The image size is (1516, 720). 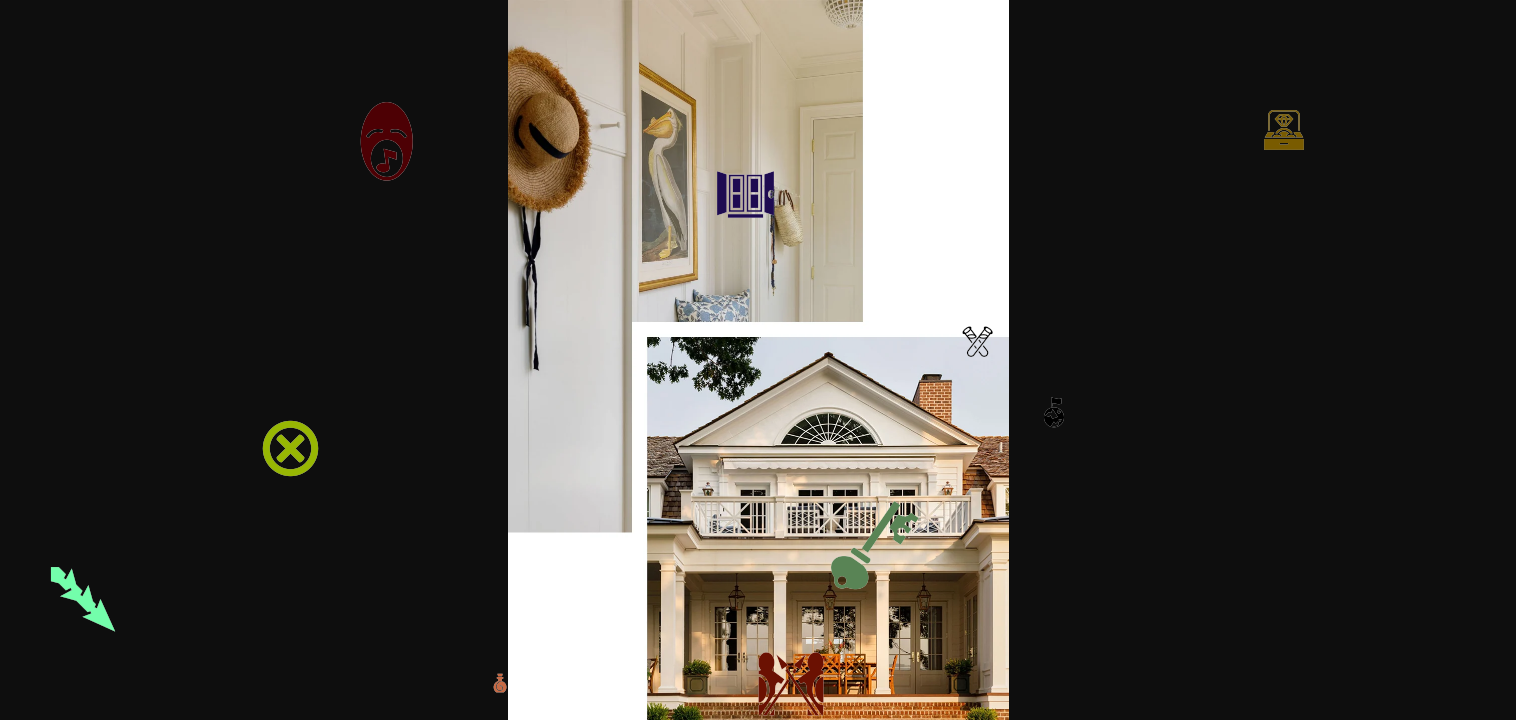 I want to click on access laboratory or science features, so click(x=977, y=341).